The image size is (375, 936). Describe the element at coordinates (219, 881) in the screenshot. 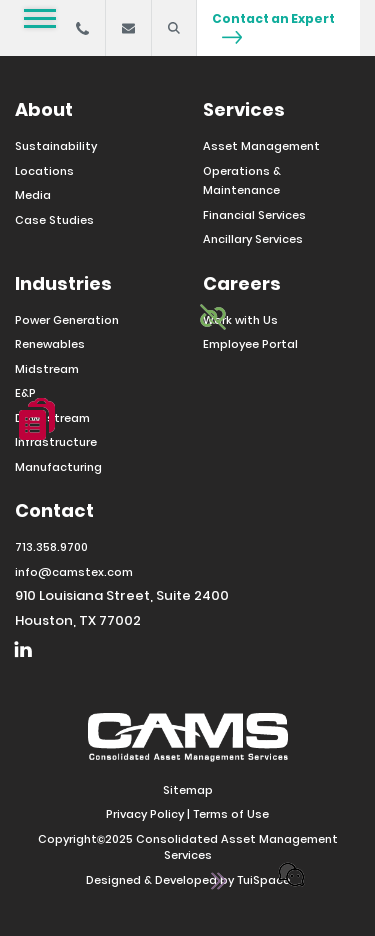

I see `skip forward or advance quickly` at that location.